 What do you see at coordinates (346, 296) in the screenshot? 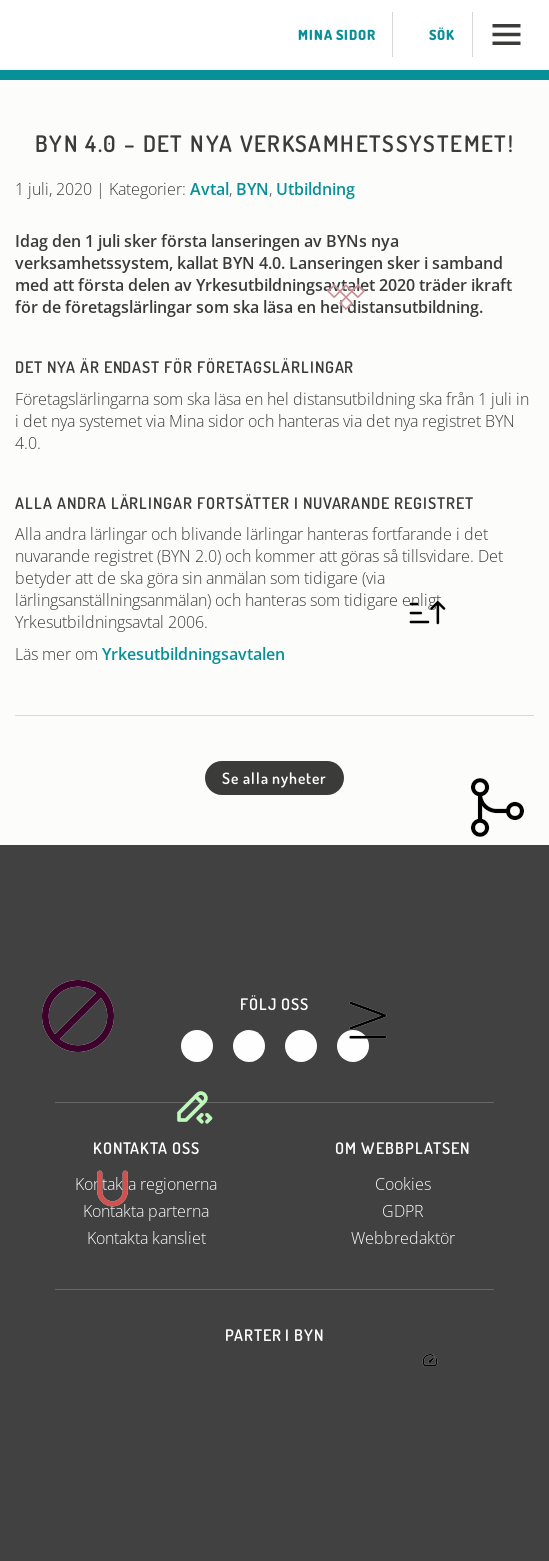
I see `open the Tidal music streaming app` at bounding box center [346, 296].